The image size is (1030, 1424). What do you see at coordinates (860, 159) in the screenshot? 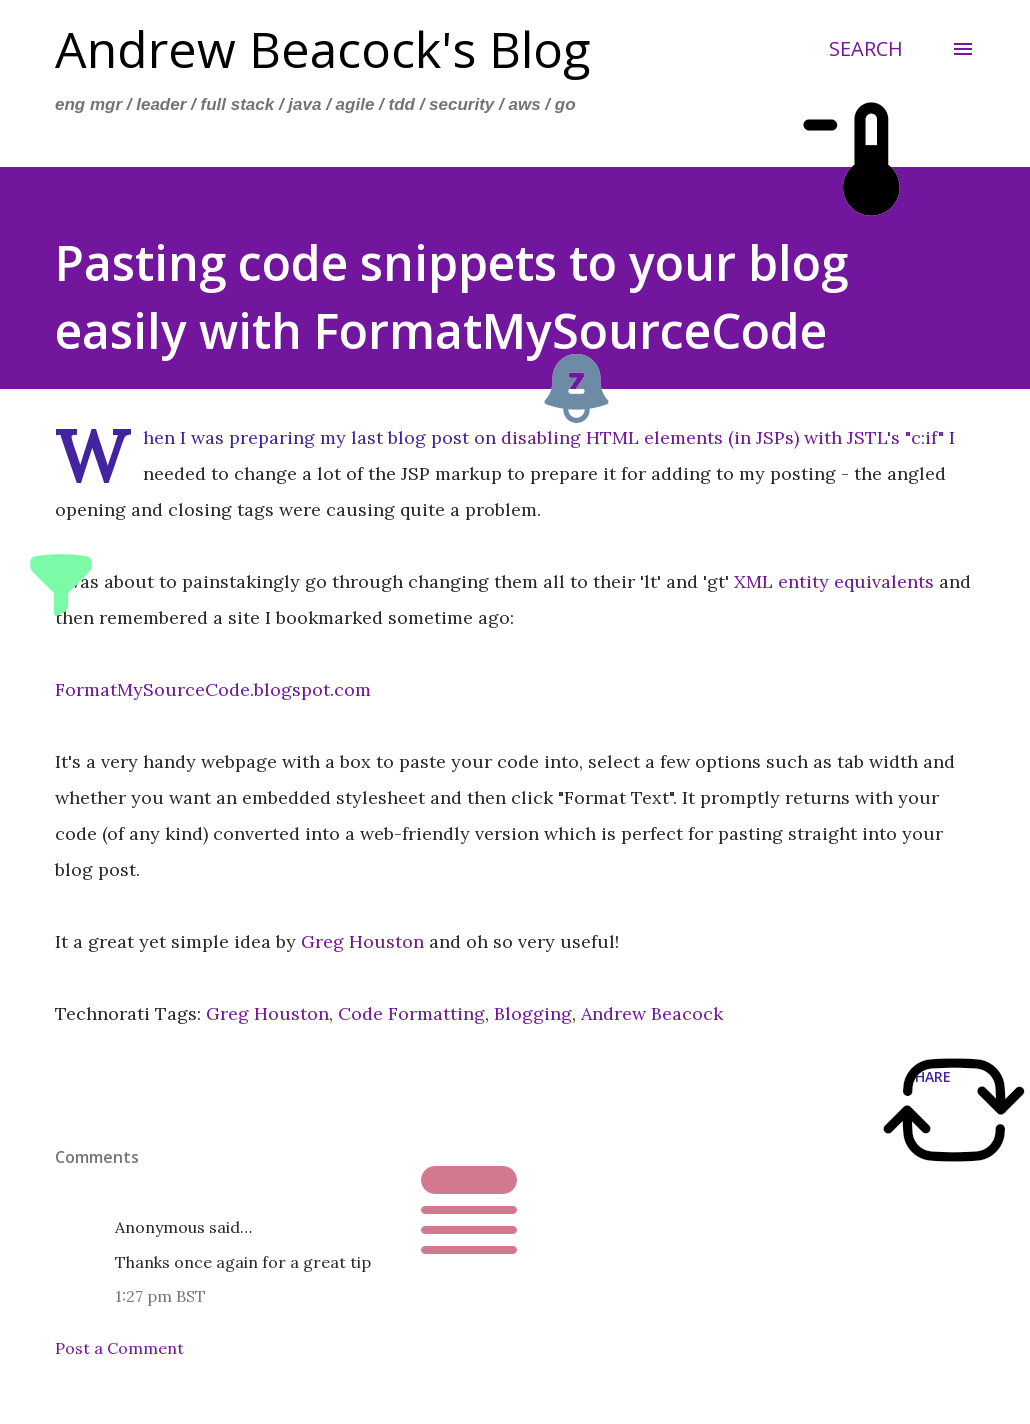
I see `decrease temperature setting` at bounding box center [860, 159].